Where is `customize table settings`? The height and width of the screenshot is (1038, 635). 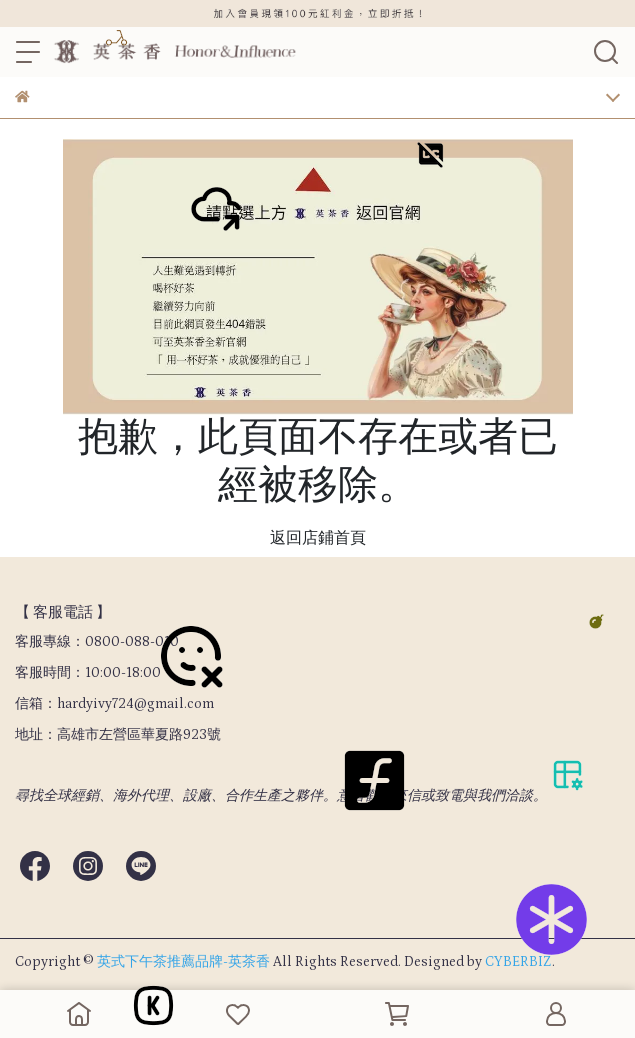 customize table settings is located at coordinates (567, 774).